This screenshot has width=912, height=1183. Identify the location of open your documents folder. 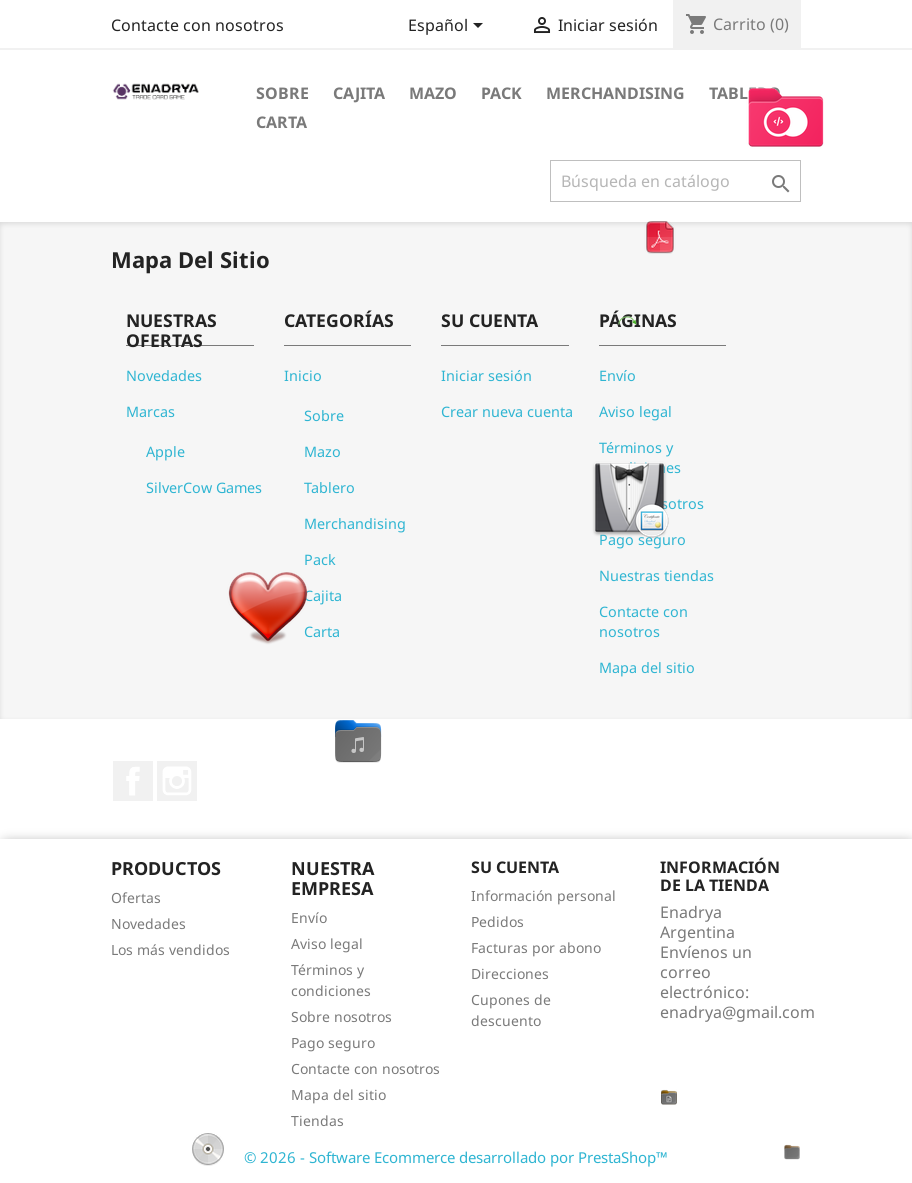
(669, 1097).